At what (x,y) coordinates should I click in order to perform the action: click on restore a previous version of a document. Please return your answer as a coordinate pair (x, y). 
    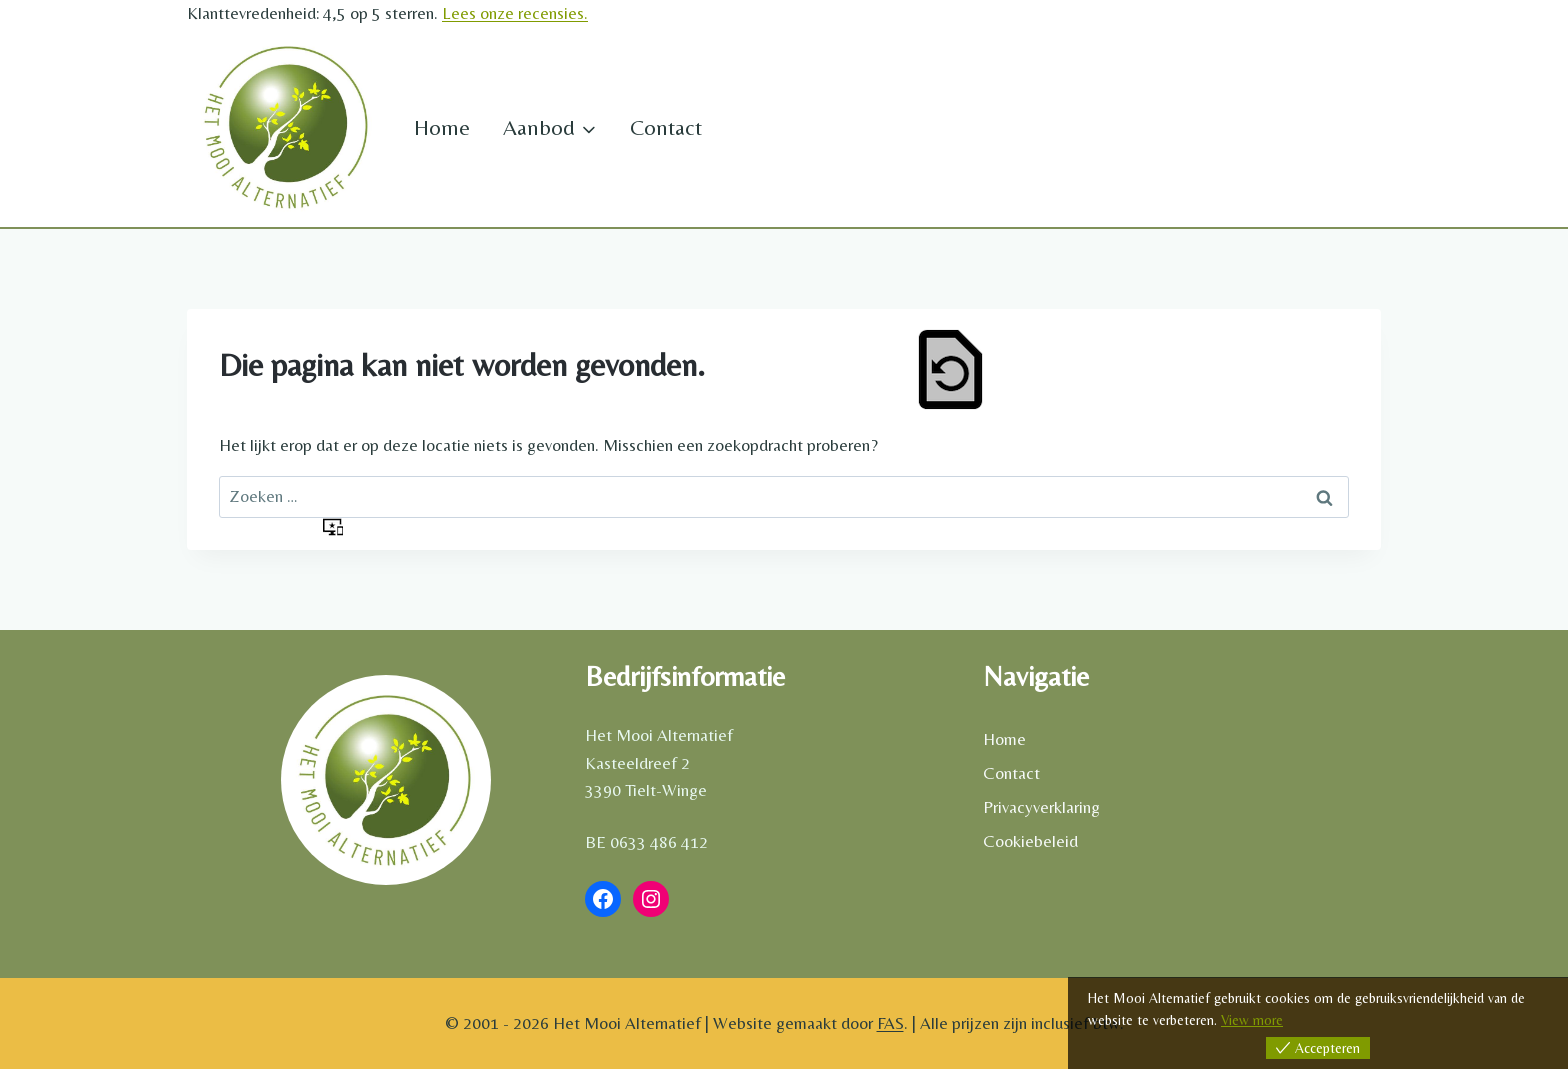
    Looking at the image, I should click on (950, 369).